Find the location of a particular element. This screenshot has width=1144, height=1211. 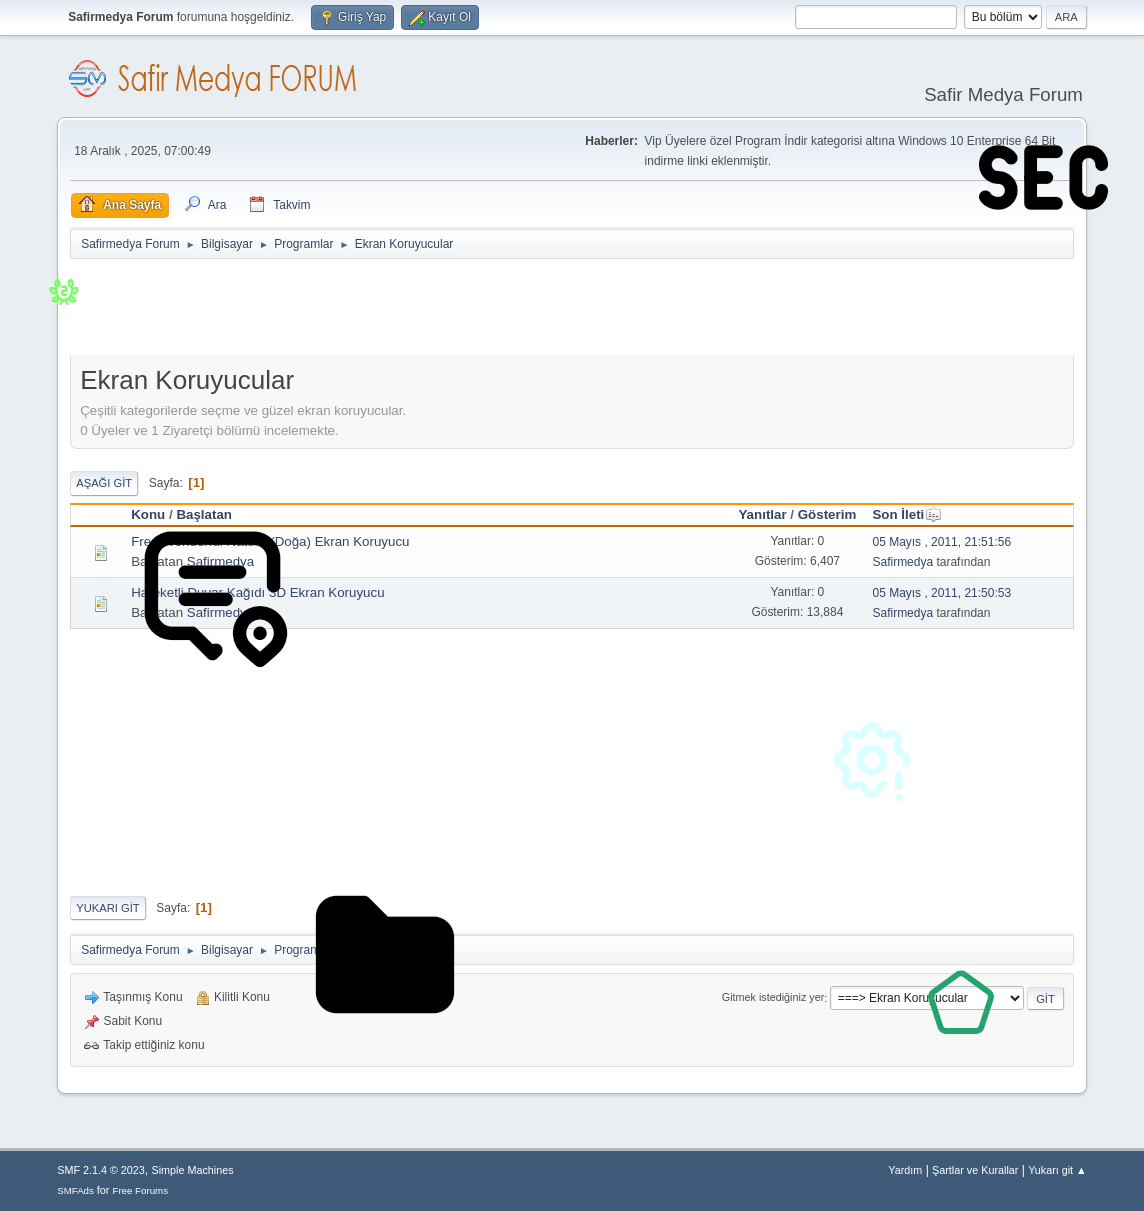

open file folder is located at coordinates (385, 958).